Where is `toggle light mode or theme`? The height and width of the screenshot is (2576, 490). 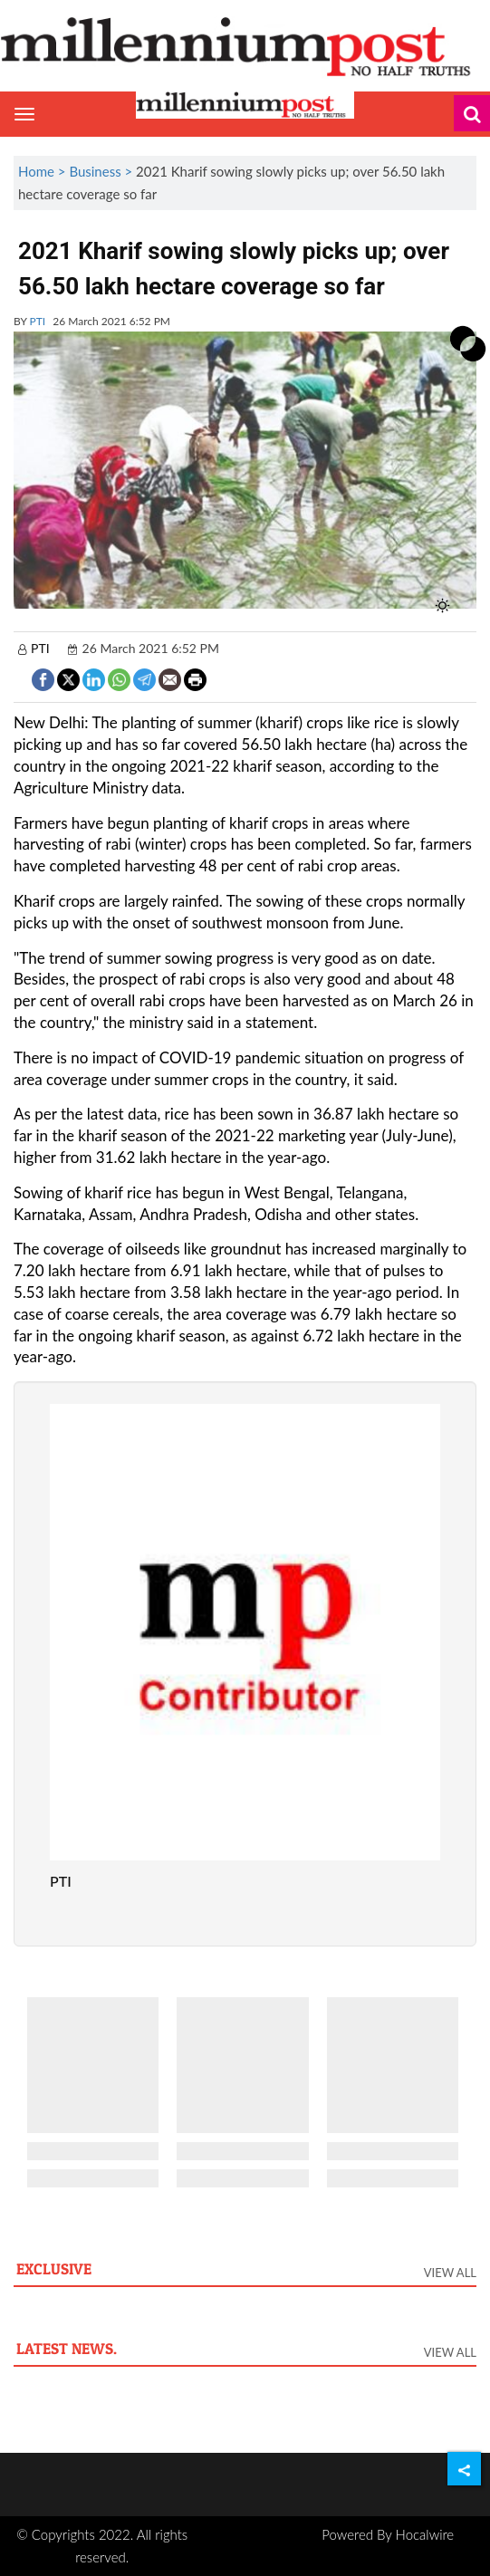
toggle light mode or theme is located at coordinates (442, 605).